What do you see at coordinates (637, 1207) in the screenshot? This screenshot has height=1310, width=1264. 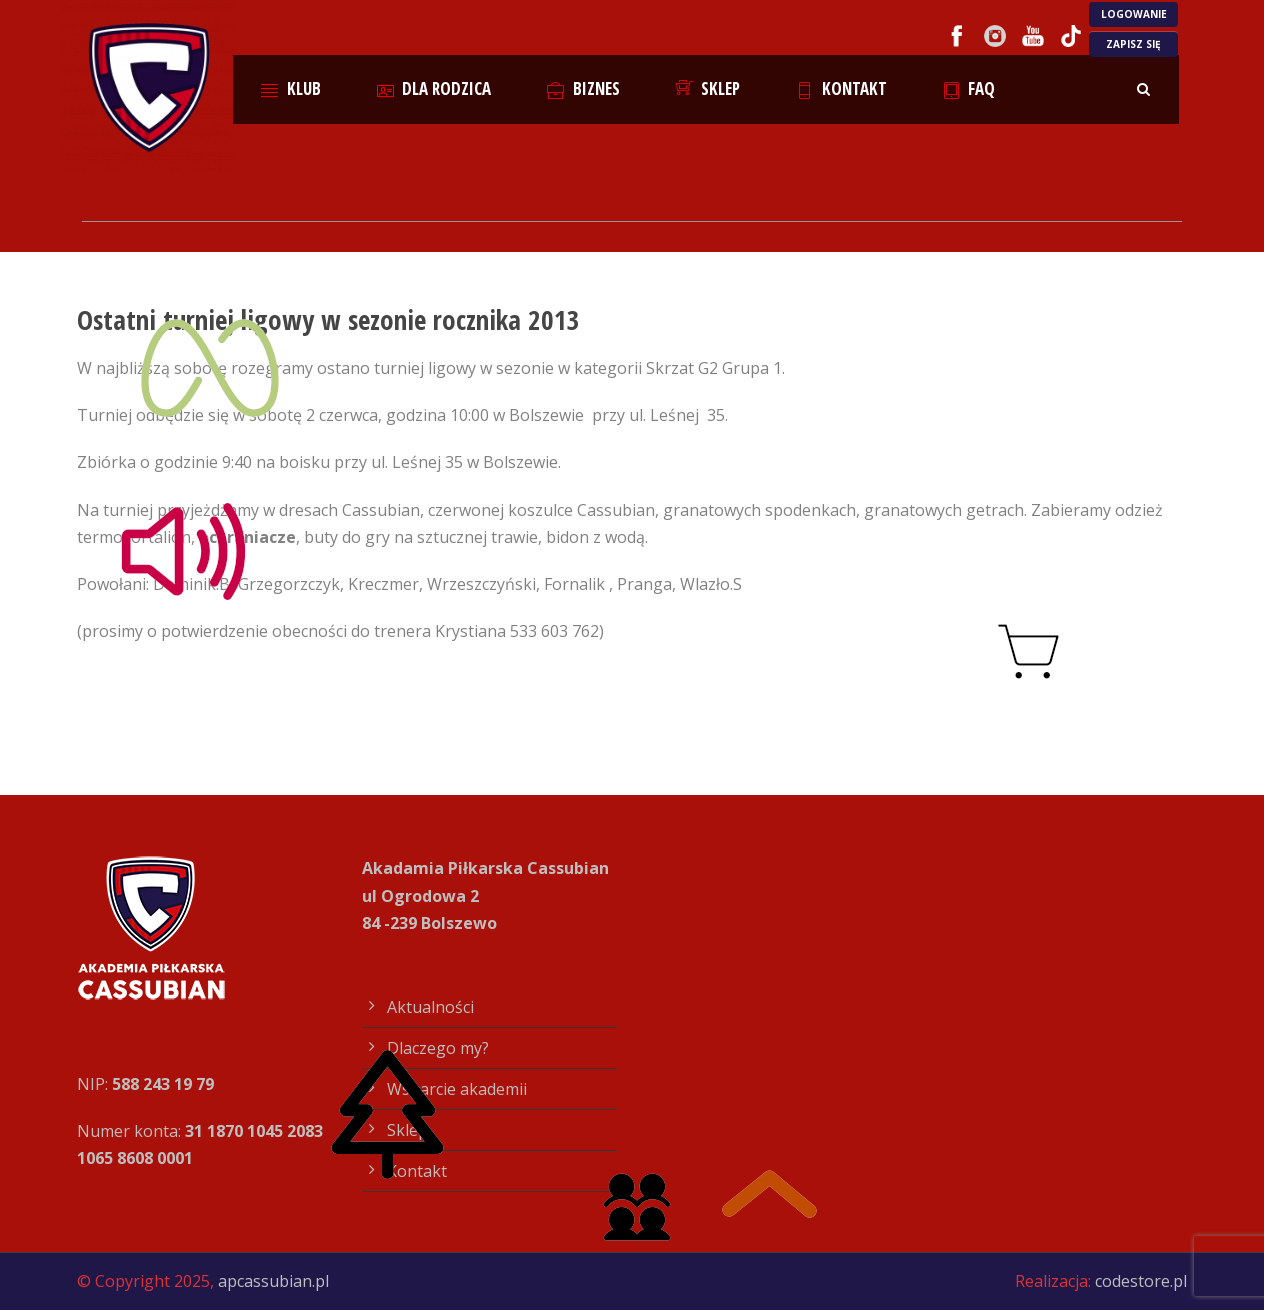 I see `view all team members` at bounding box center [637, 1207].